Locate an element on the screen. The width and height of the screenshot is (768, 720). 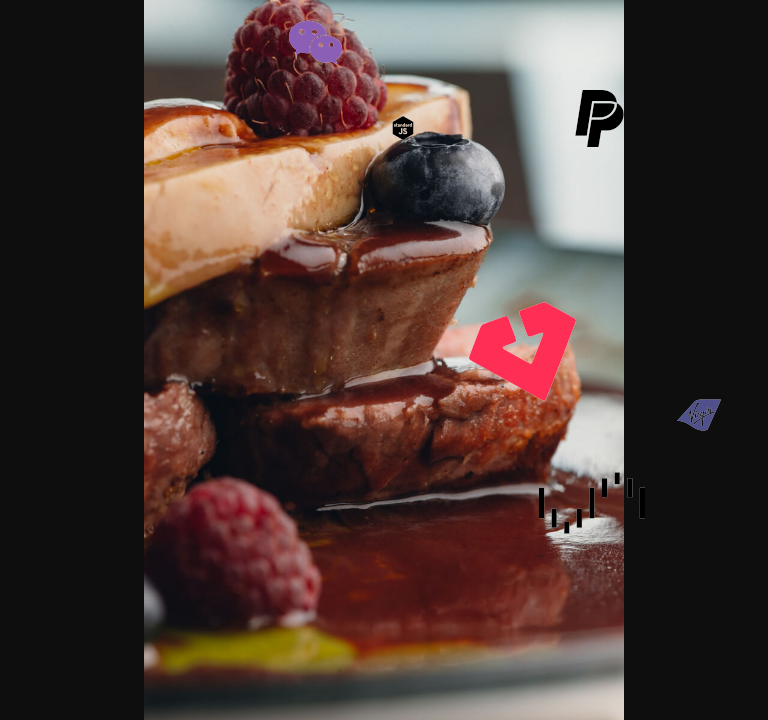
virgin atlantic airline logo is located at coordinates (699, 415).